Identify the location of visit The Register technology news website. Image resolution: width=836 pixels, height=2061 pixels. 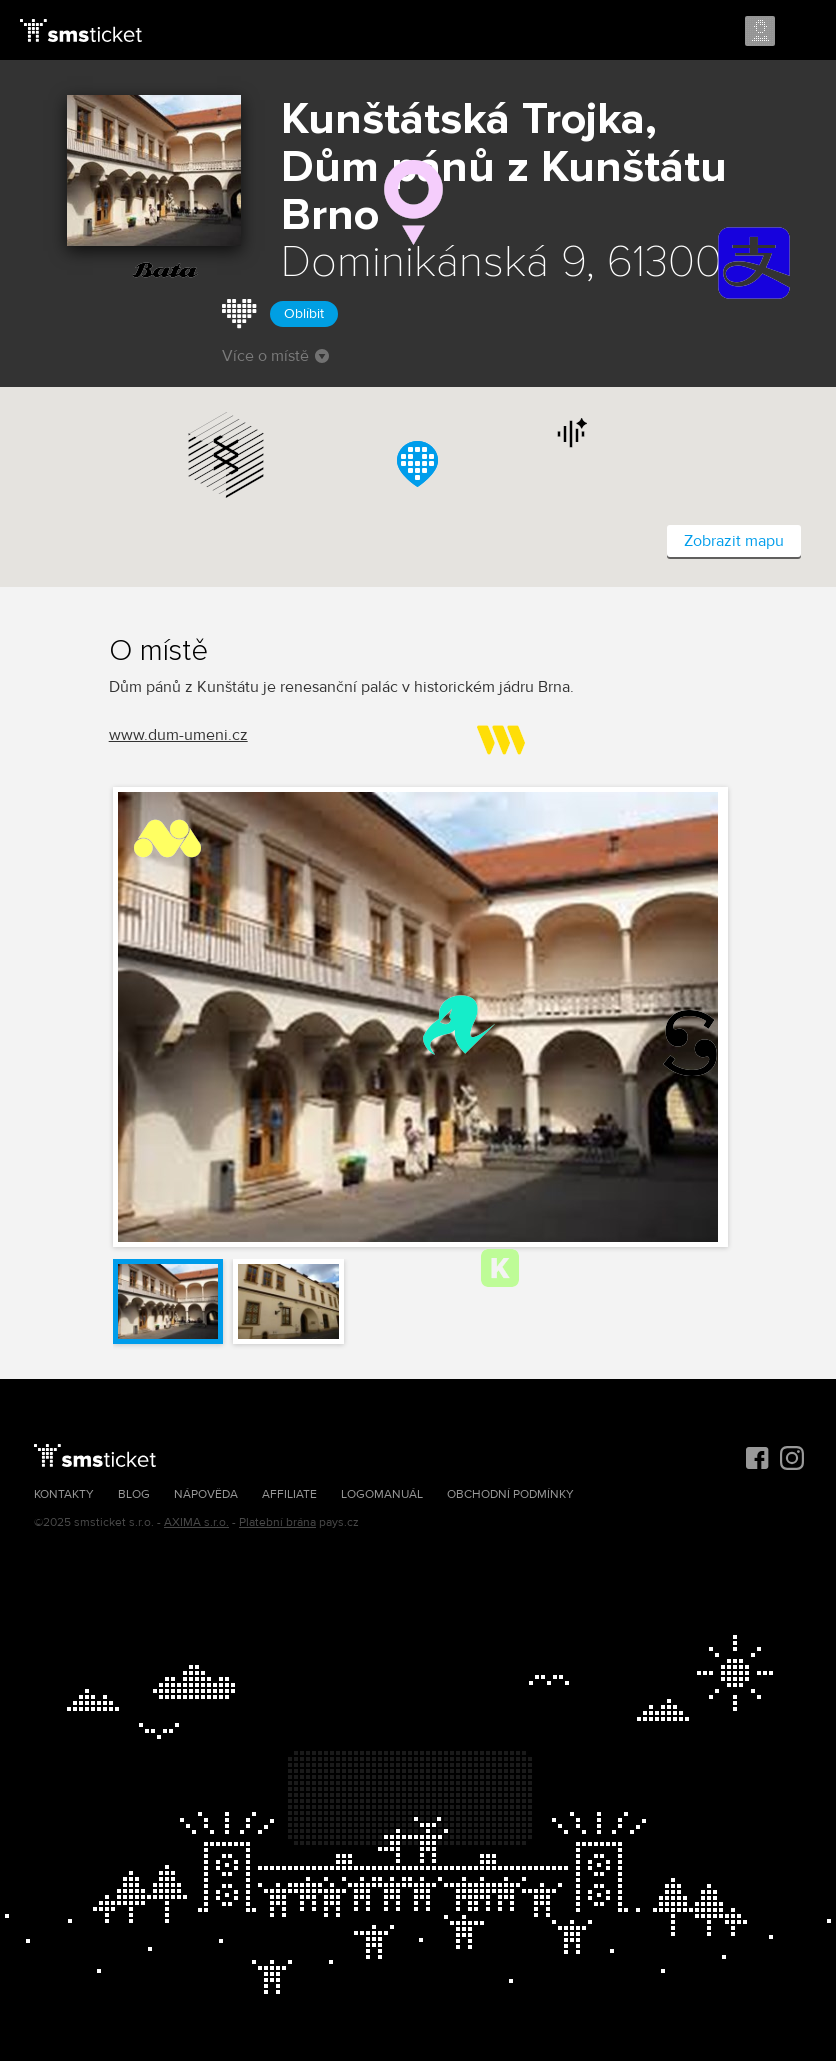
(459, 1025).